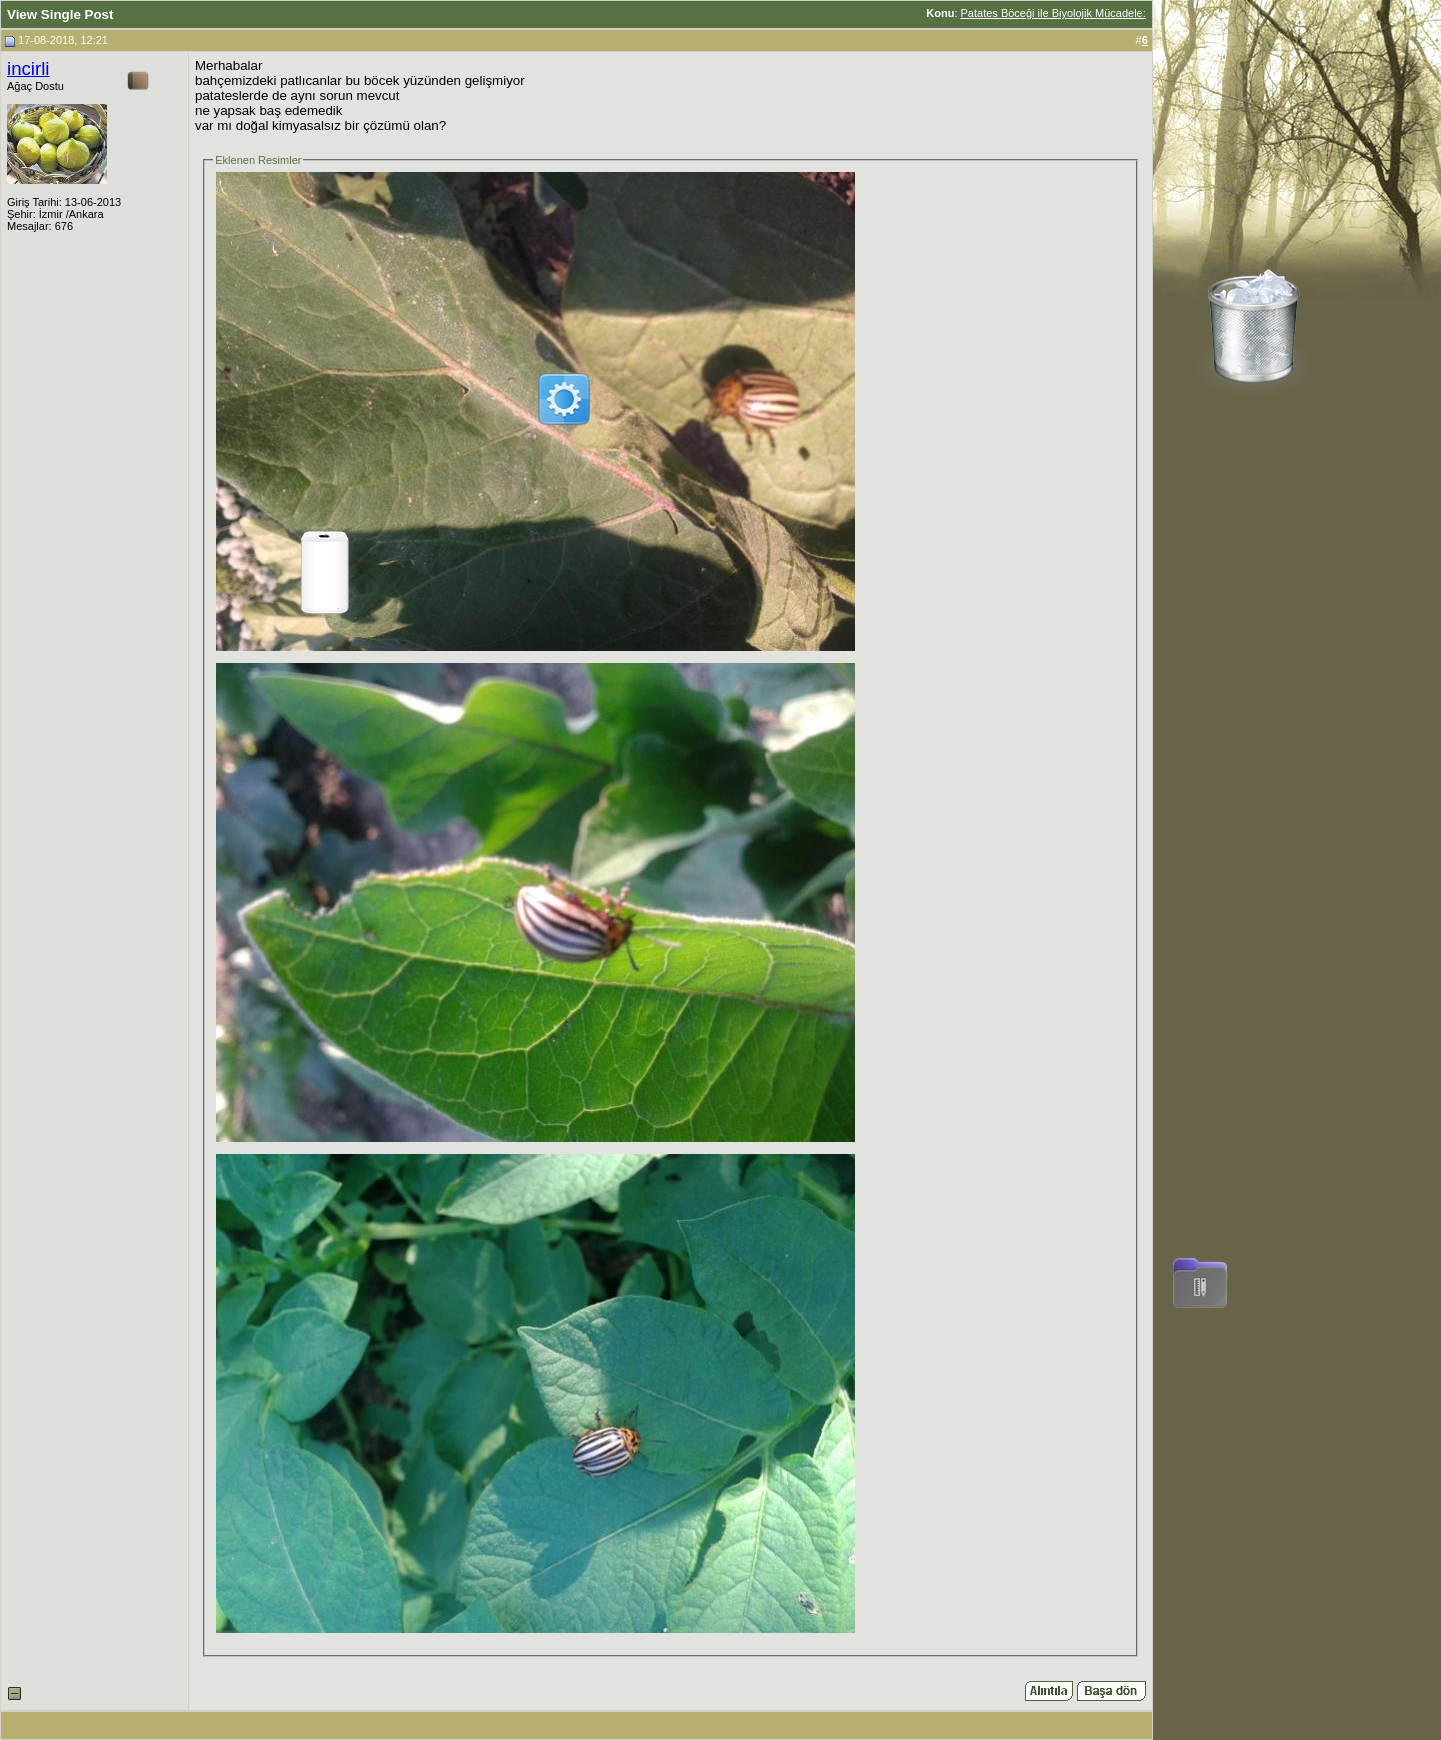 The image size is (1441, 1740). I want to click on access airport extreme router settings, so click(325, 571).